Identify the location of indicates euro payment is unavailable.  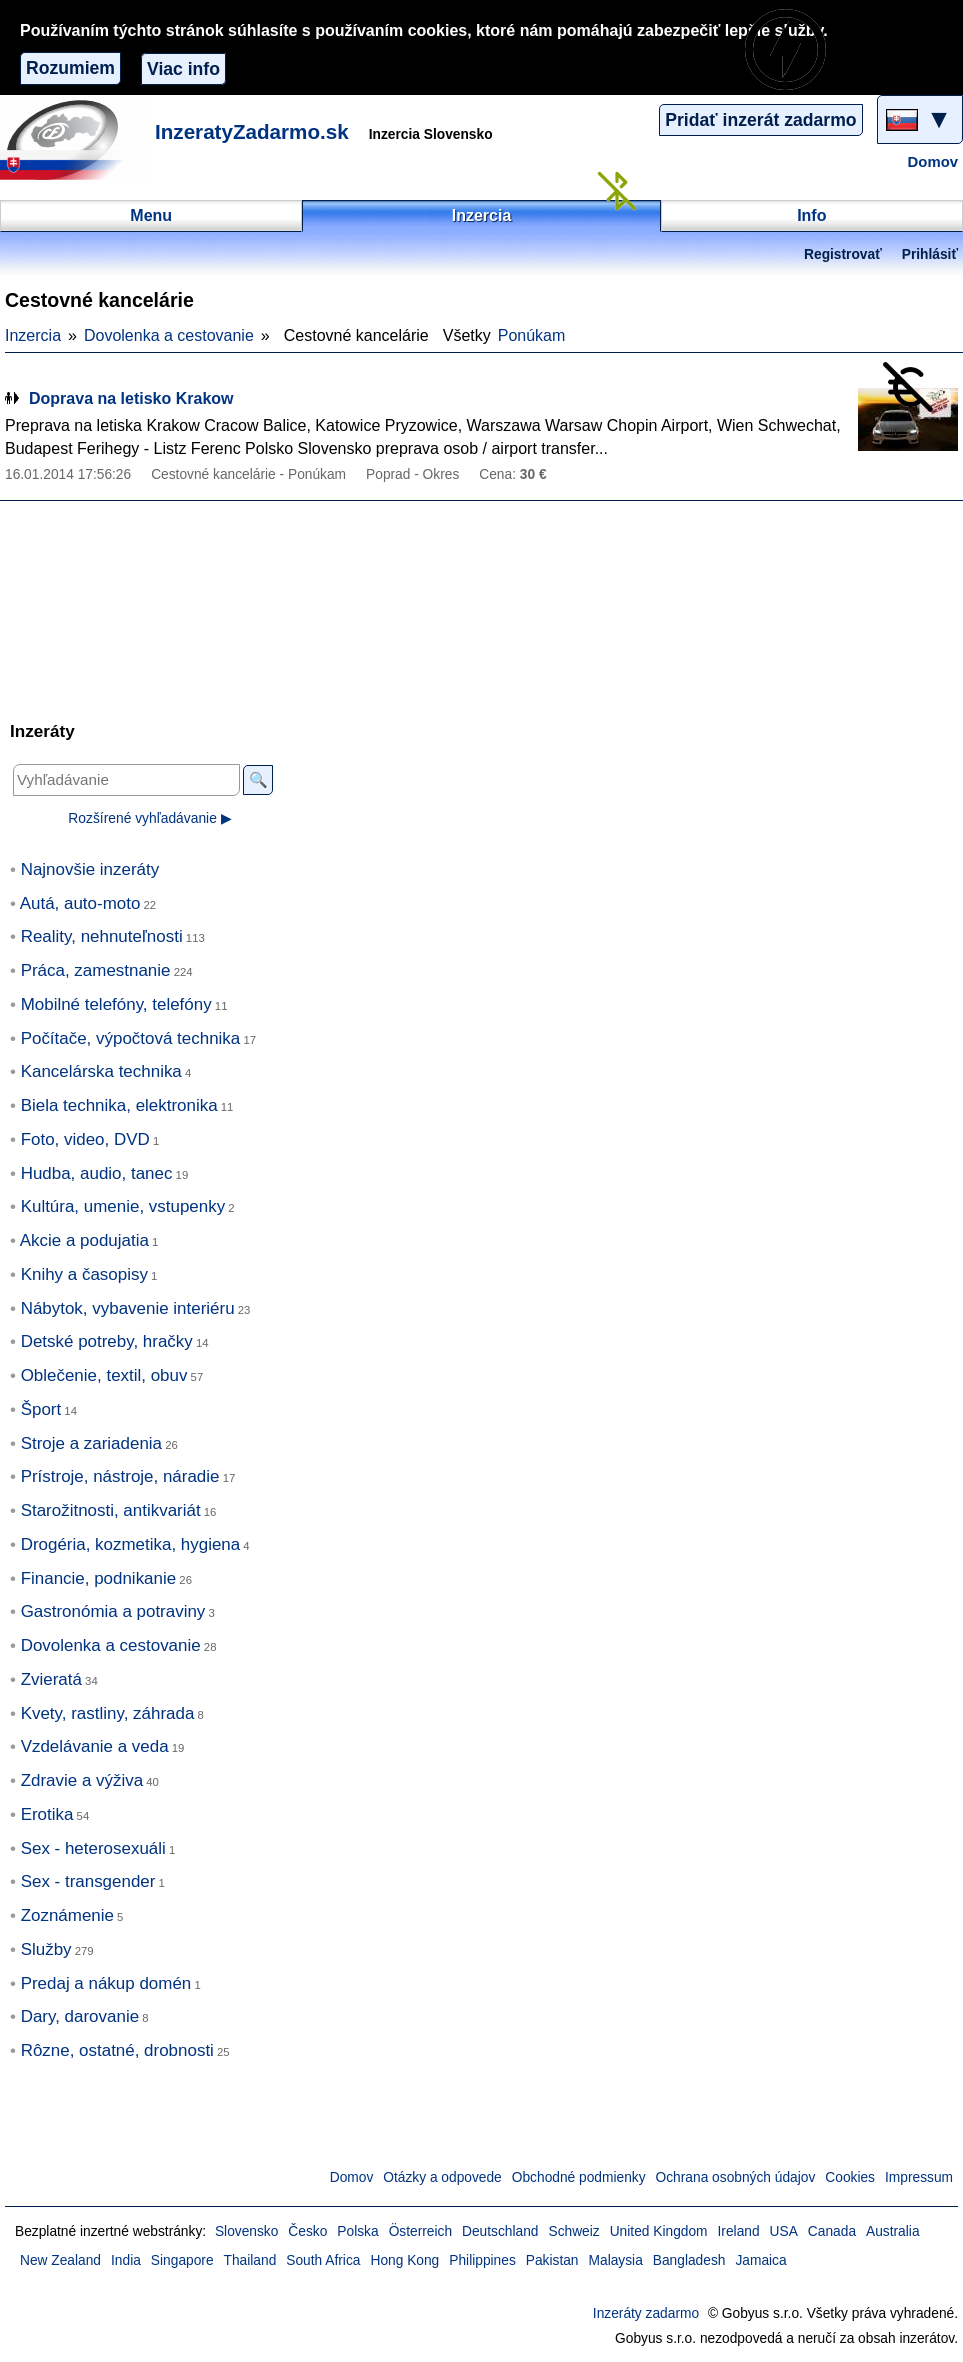
(908, 387).